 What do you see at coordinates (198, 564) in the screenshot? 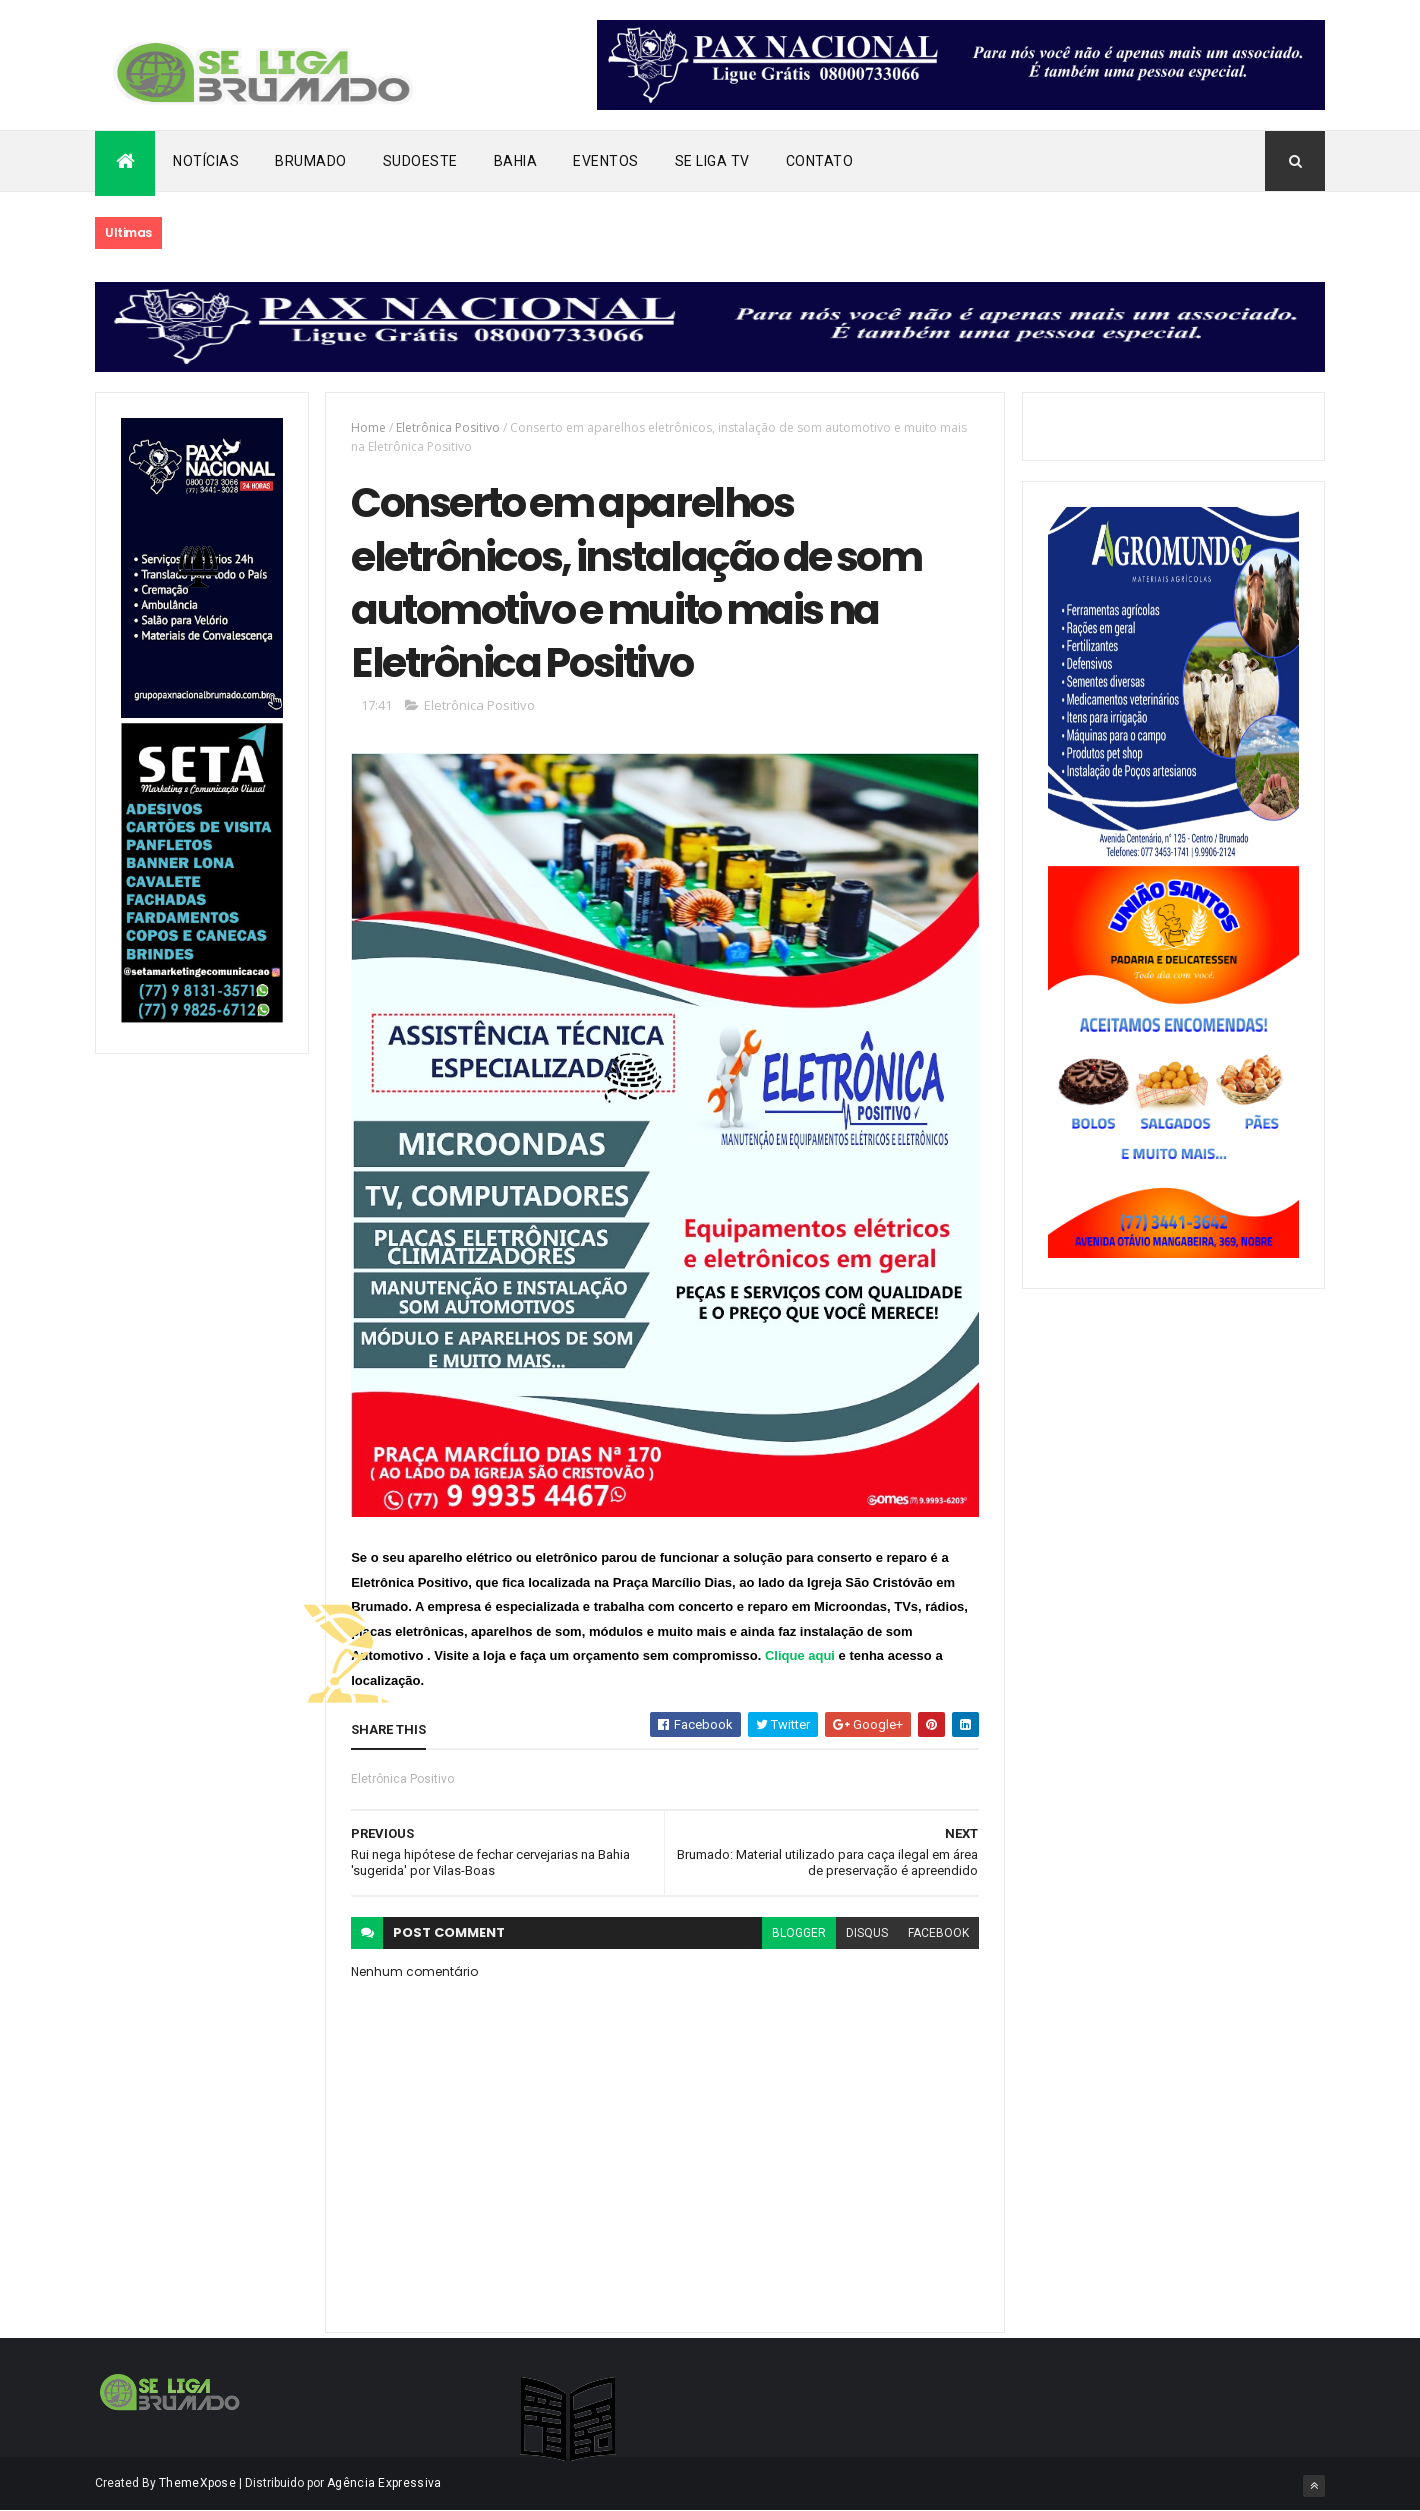
I see `dessert or sweet treat category in a game menu` at bounding box center [198, 564].